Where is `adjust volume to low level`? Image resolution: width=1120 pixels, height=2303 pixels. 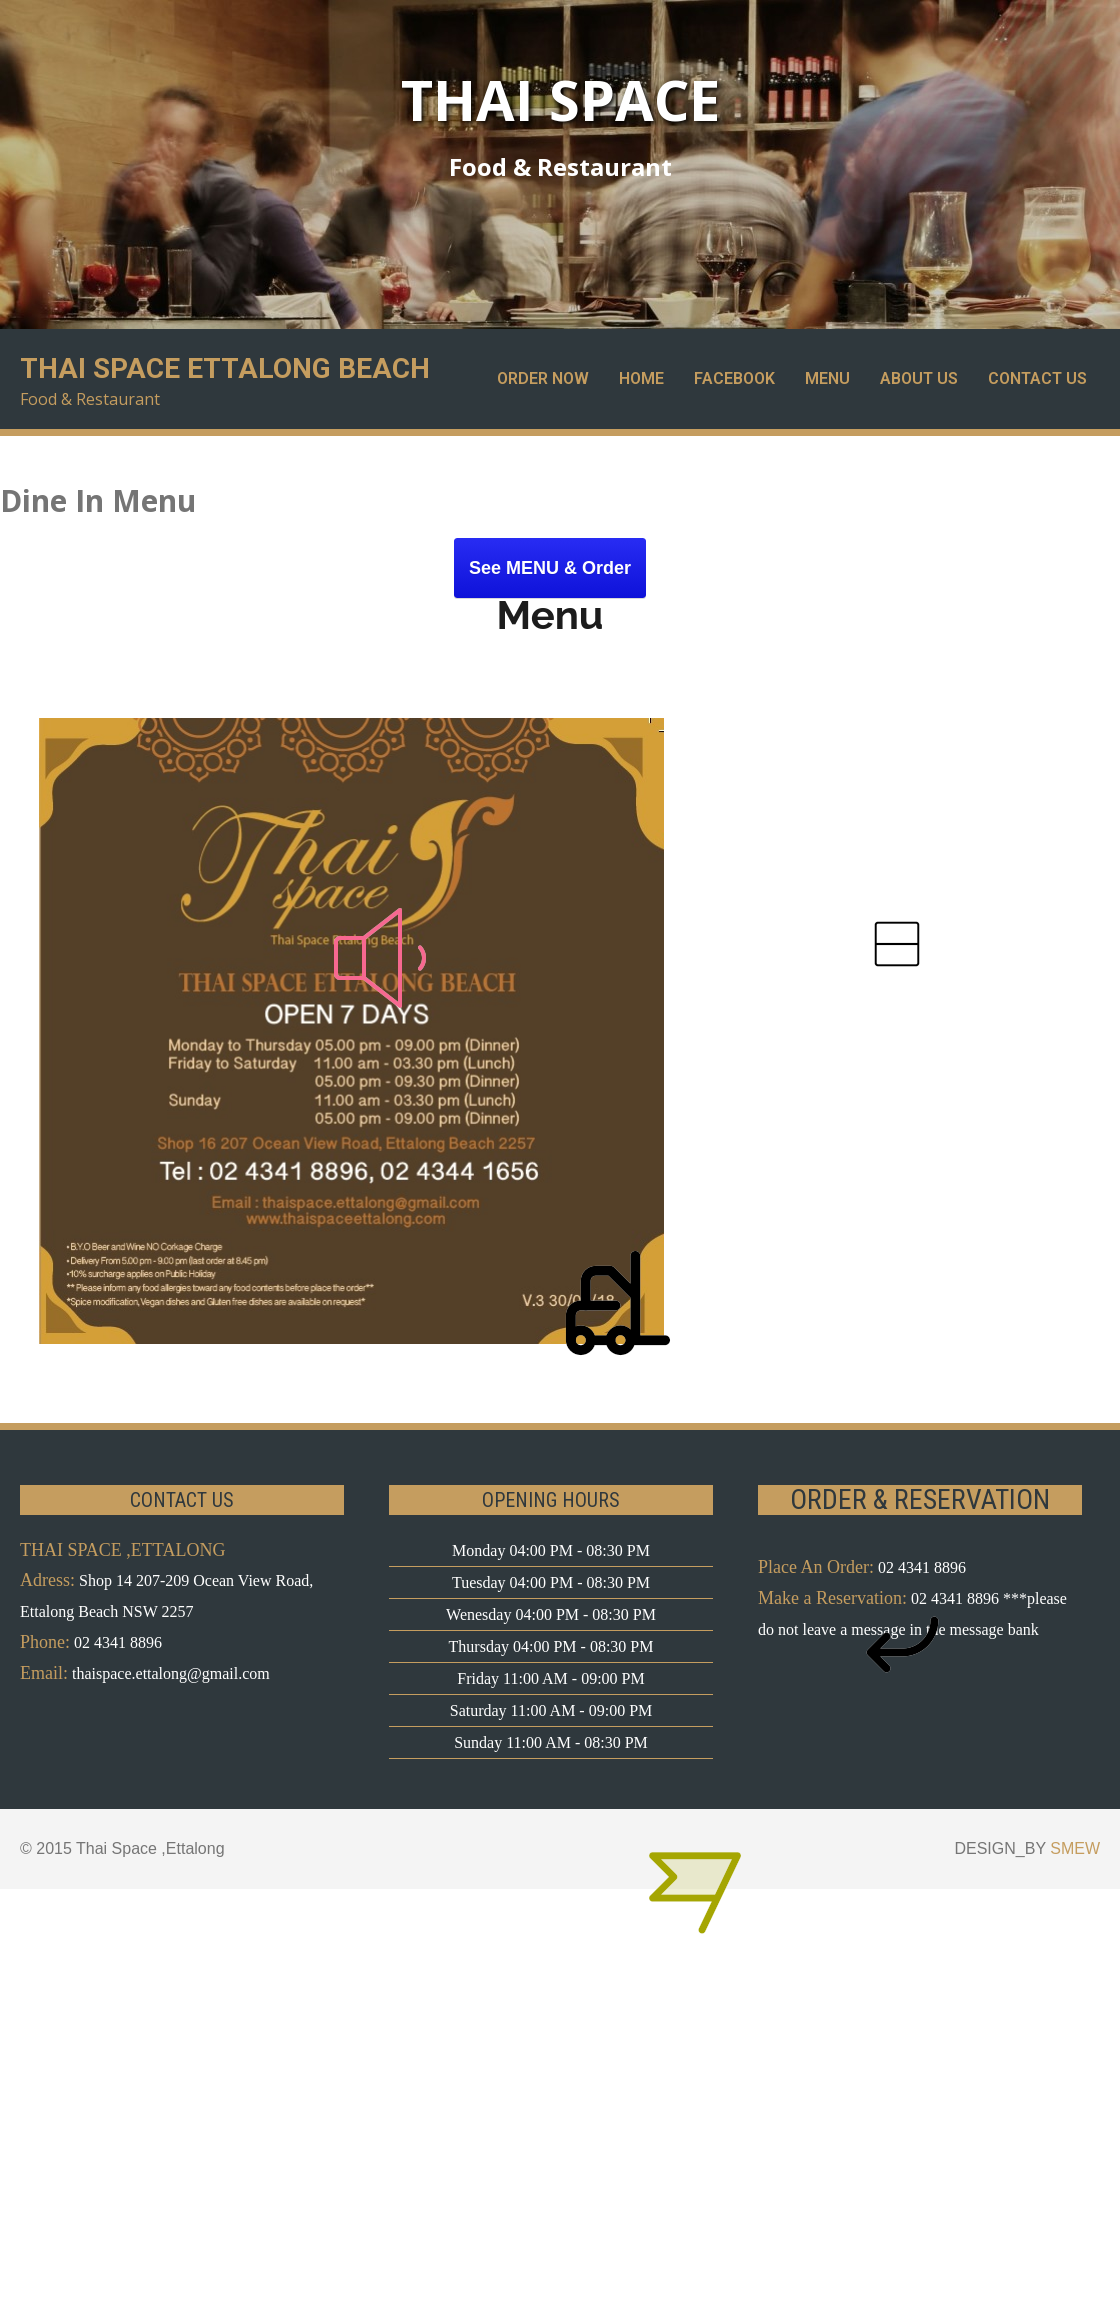 adjust volume to low level is located at coordinates (388, 958).